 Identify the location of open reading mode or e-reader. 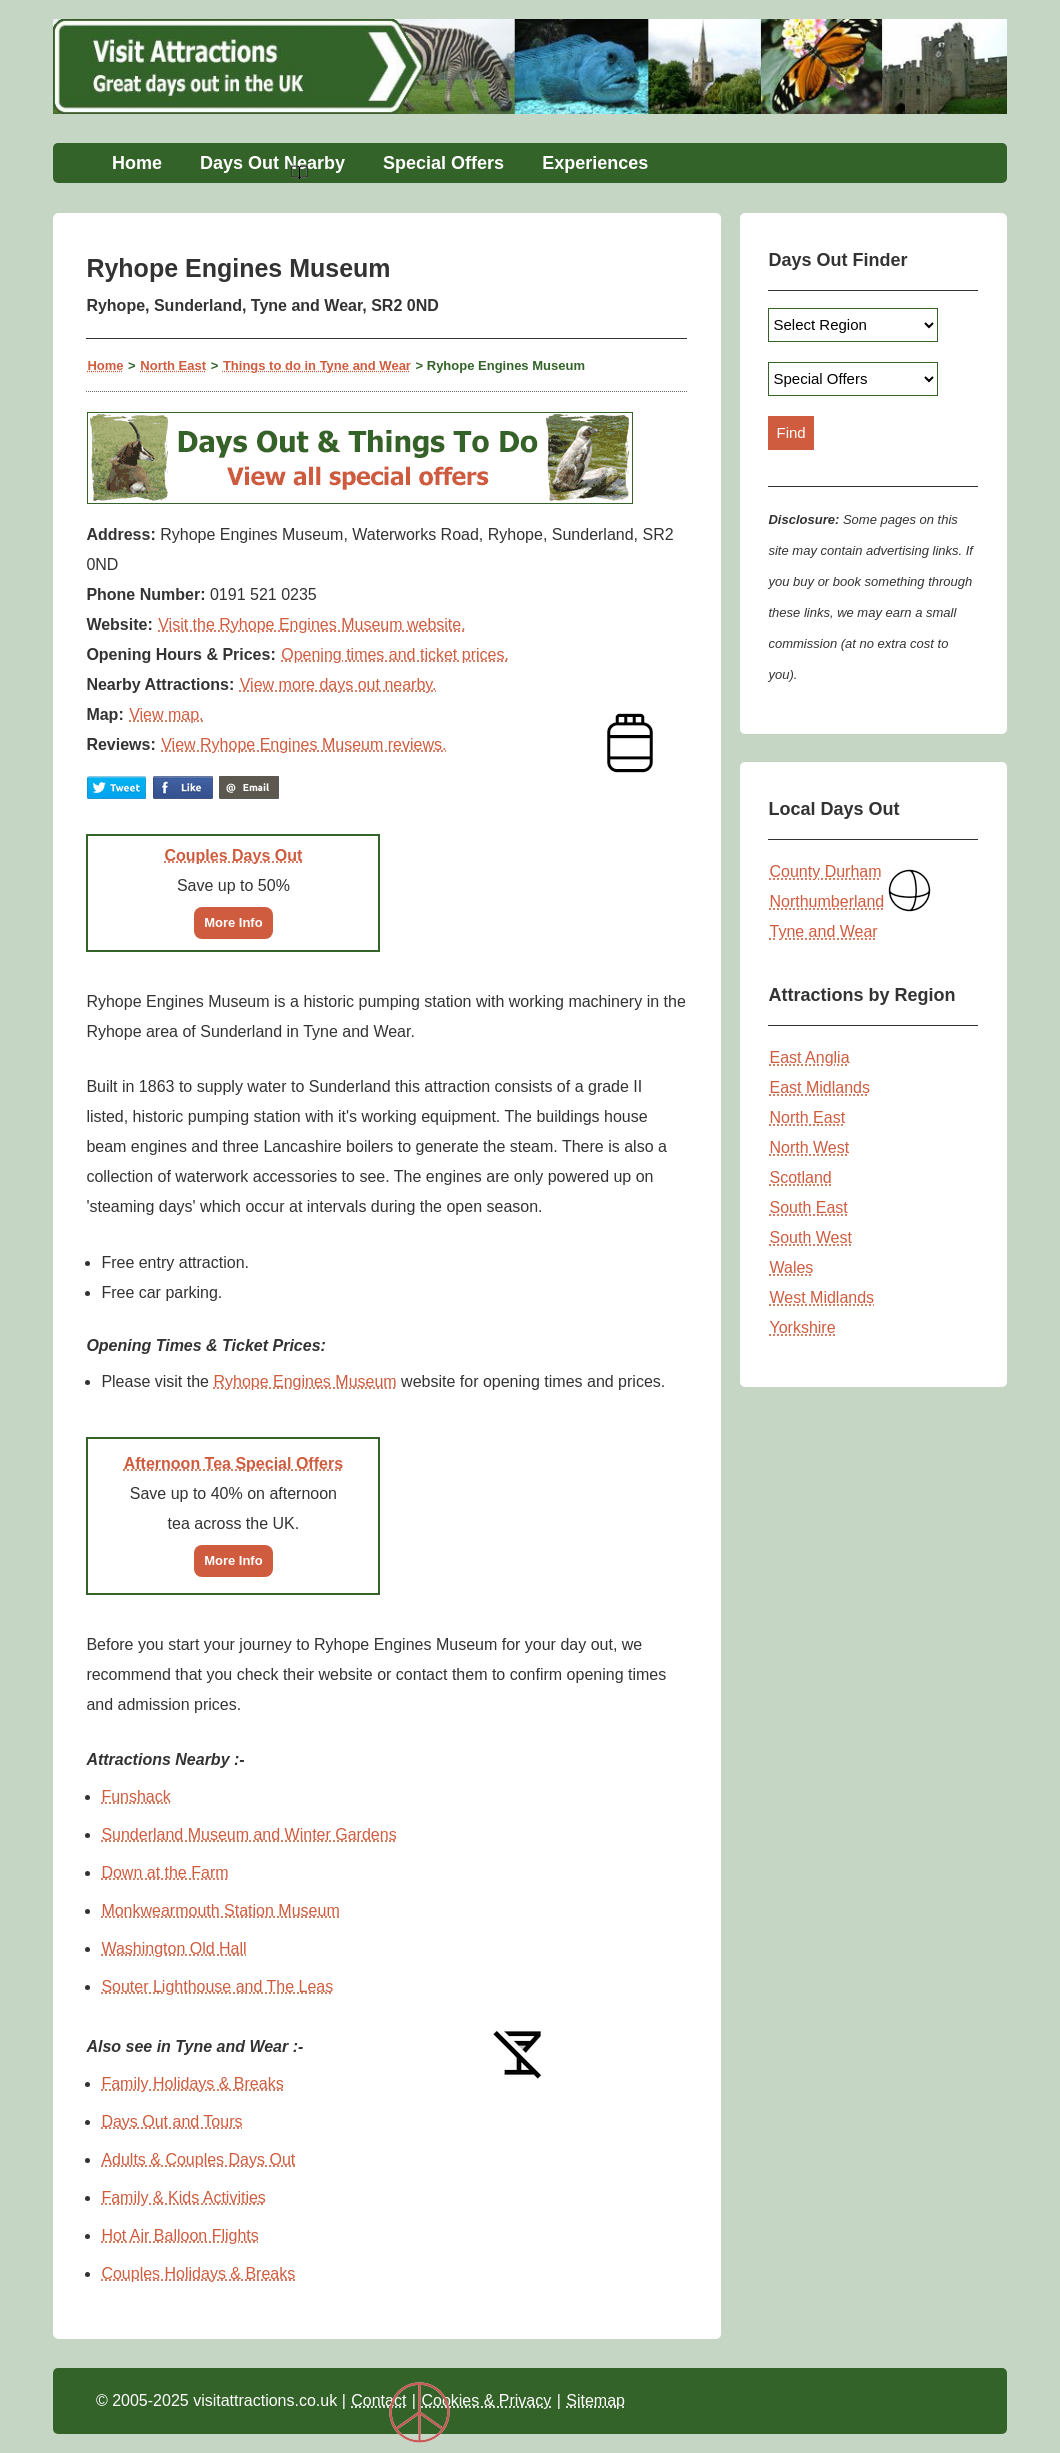
(299, 171).